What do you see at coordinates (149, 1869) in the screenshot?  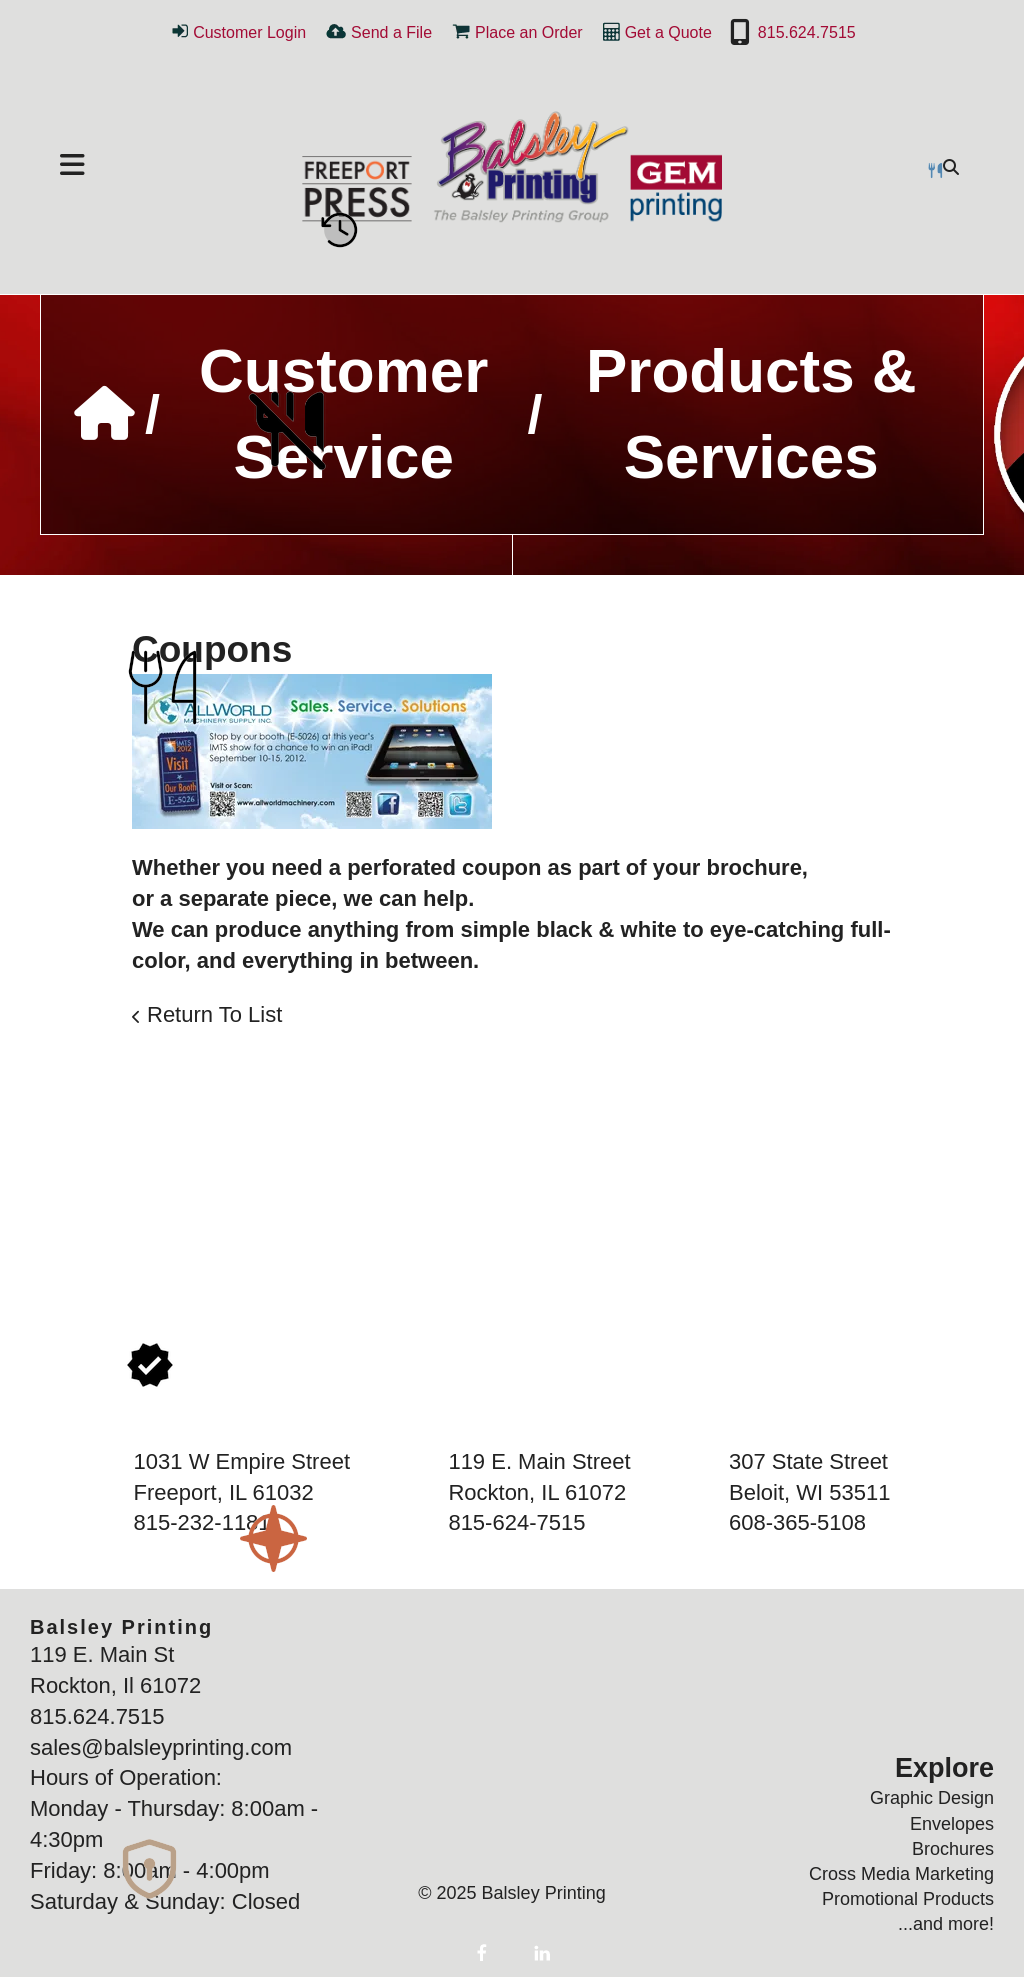 I see `indicates secure or encrypted content` at bounding box center [149, 1869].